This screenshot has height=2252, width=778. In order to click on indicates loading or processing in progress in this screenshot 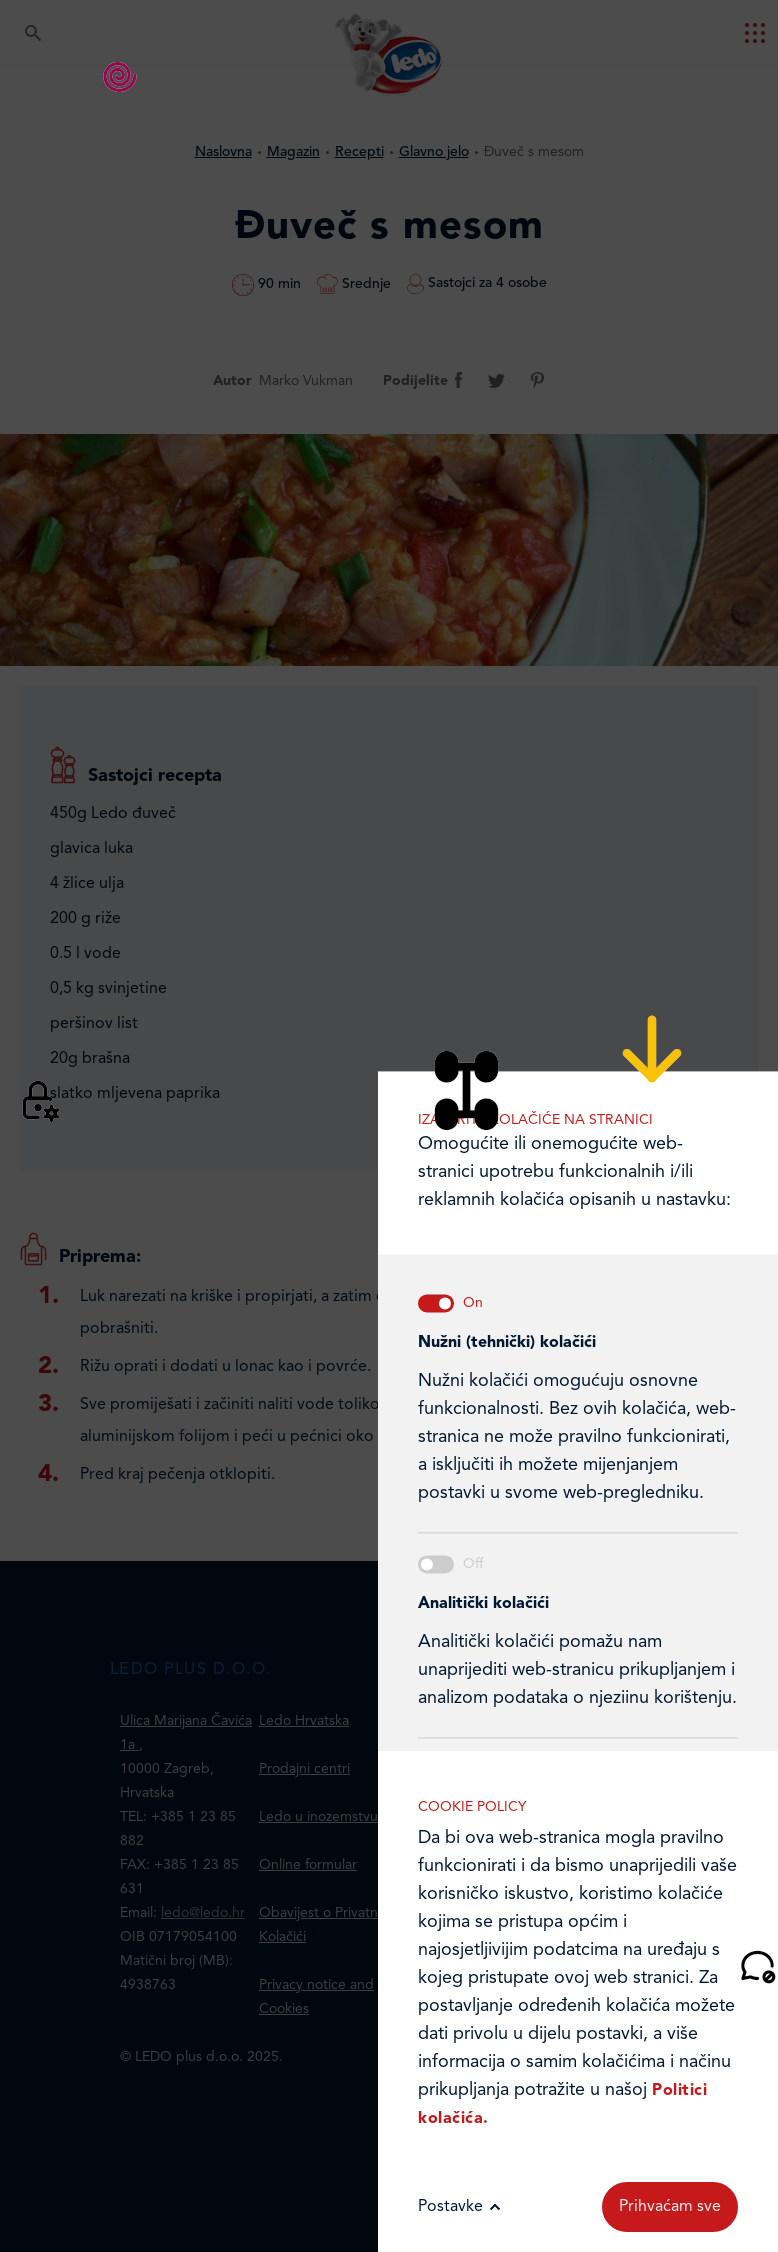, I will do `click(120, 77)`.